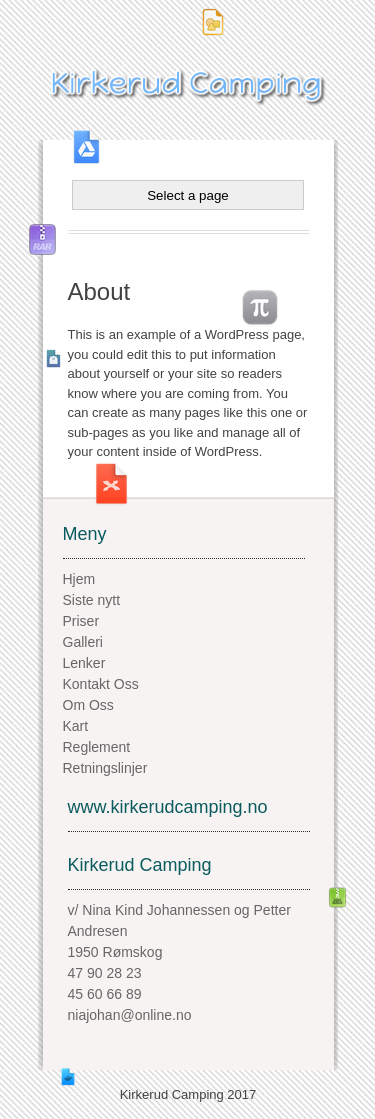 The image size is (375, 1119). Describe the element at coordinates (260, 308) in the screenshot. I see `open mathematics or calculator app` at that location.